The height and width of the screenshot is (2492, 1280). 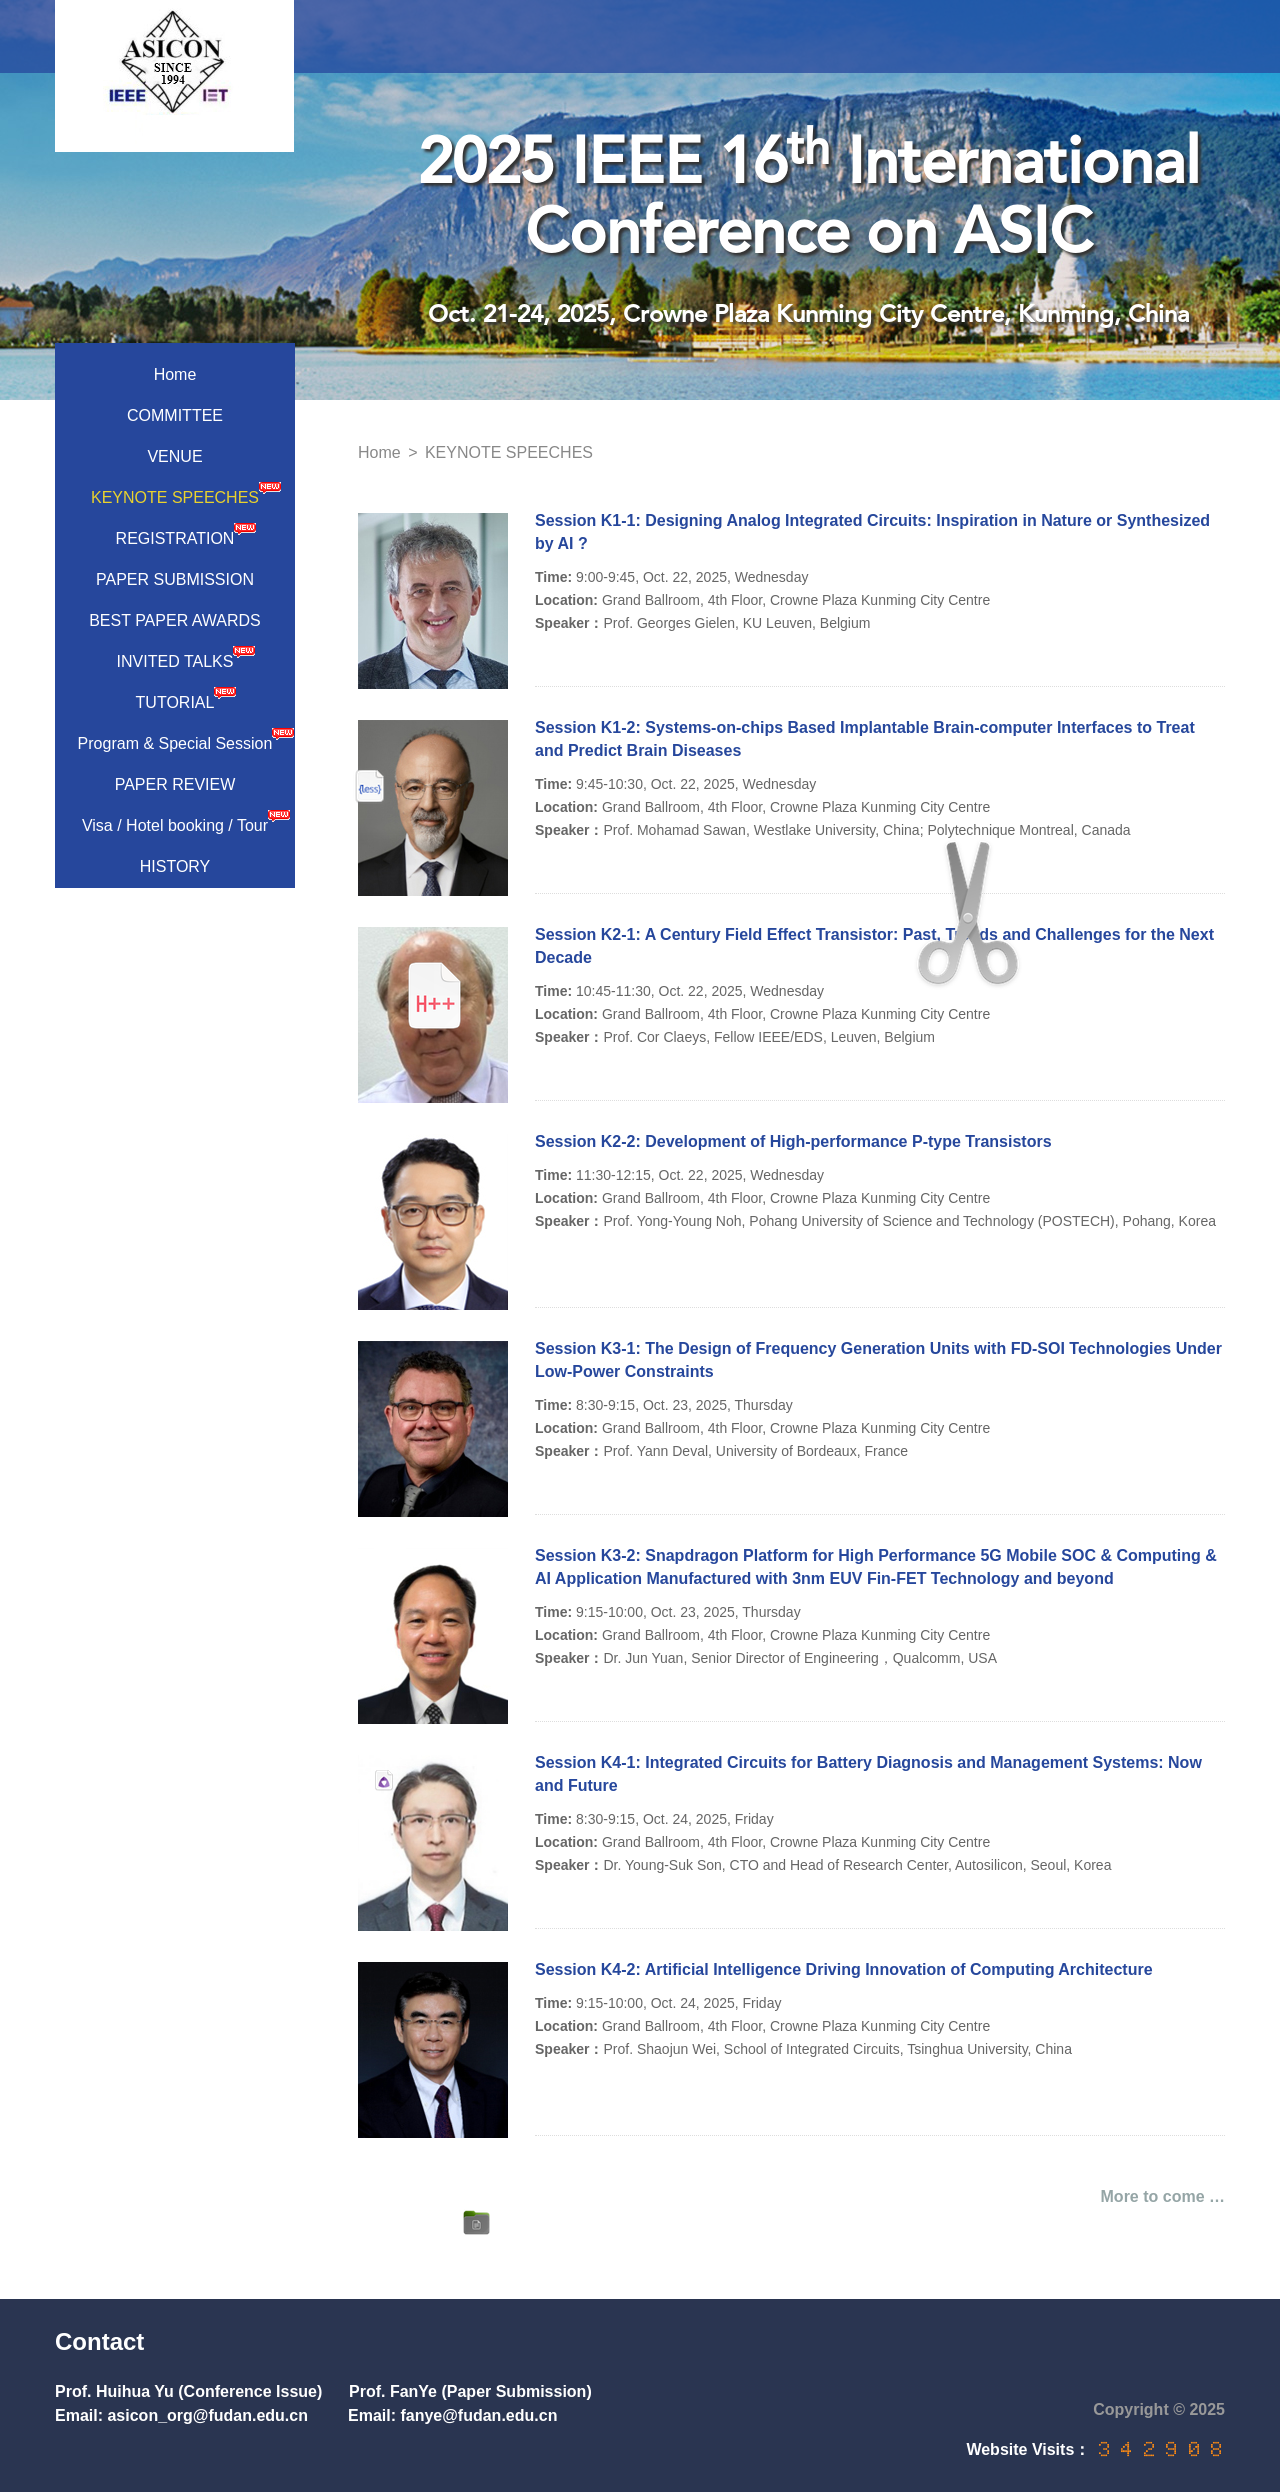 I want to click on a c++ header file, so click(x=434, y=995).